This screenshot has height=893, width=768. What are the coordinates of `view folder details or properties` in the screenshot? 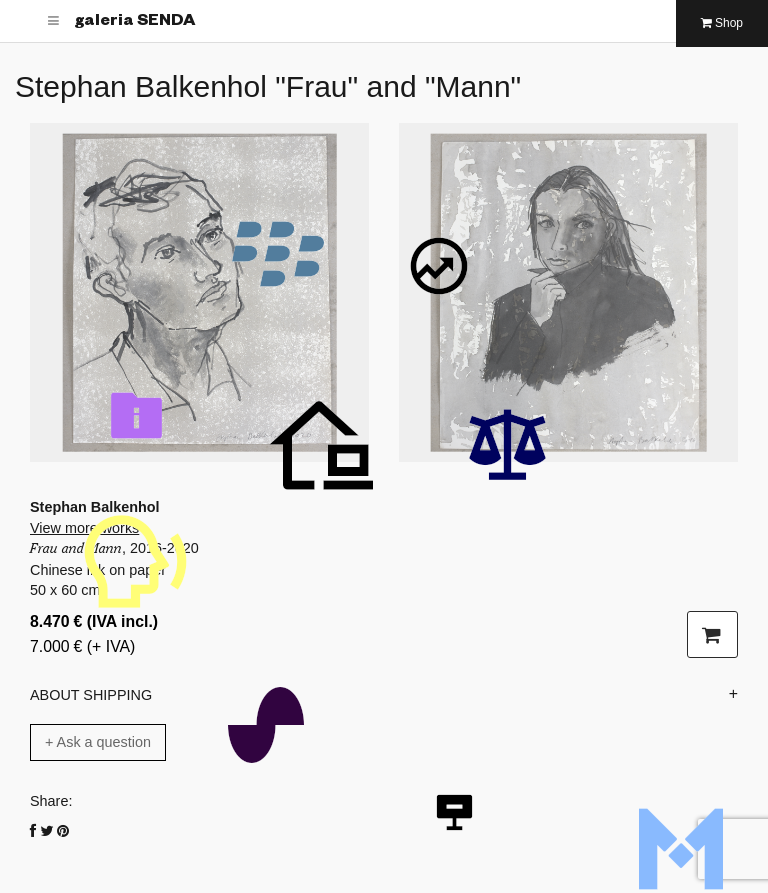 It's located at (136, 415).